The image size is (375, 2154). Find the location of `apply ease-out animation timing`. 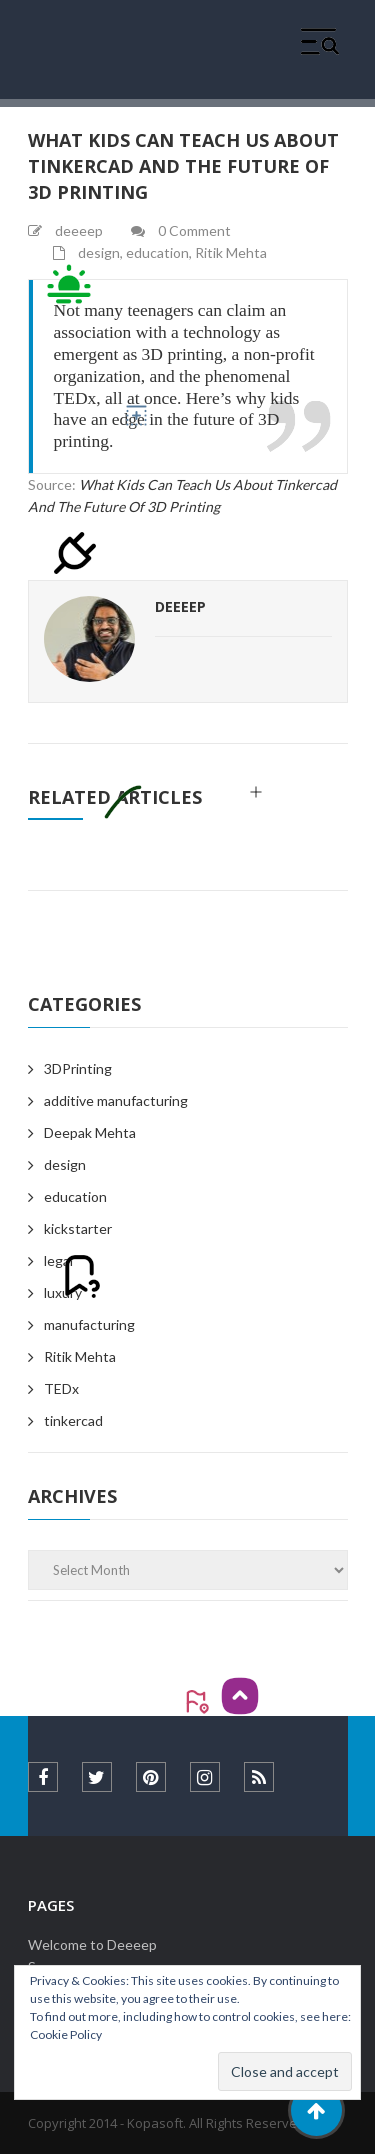

apply ease-out animation timing is located at coordinates (123, 802).